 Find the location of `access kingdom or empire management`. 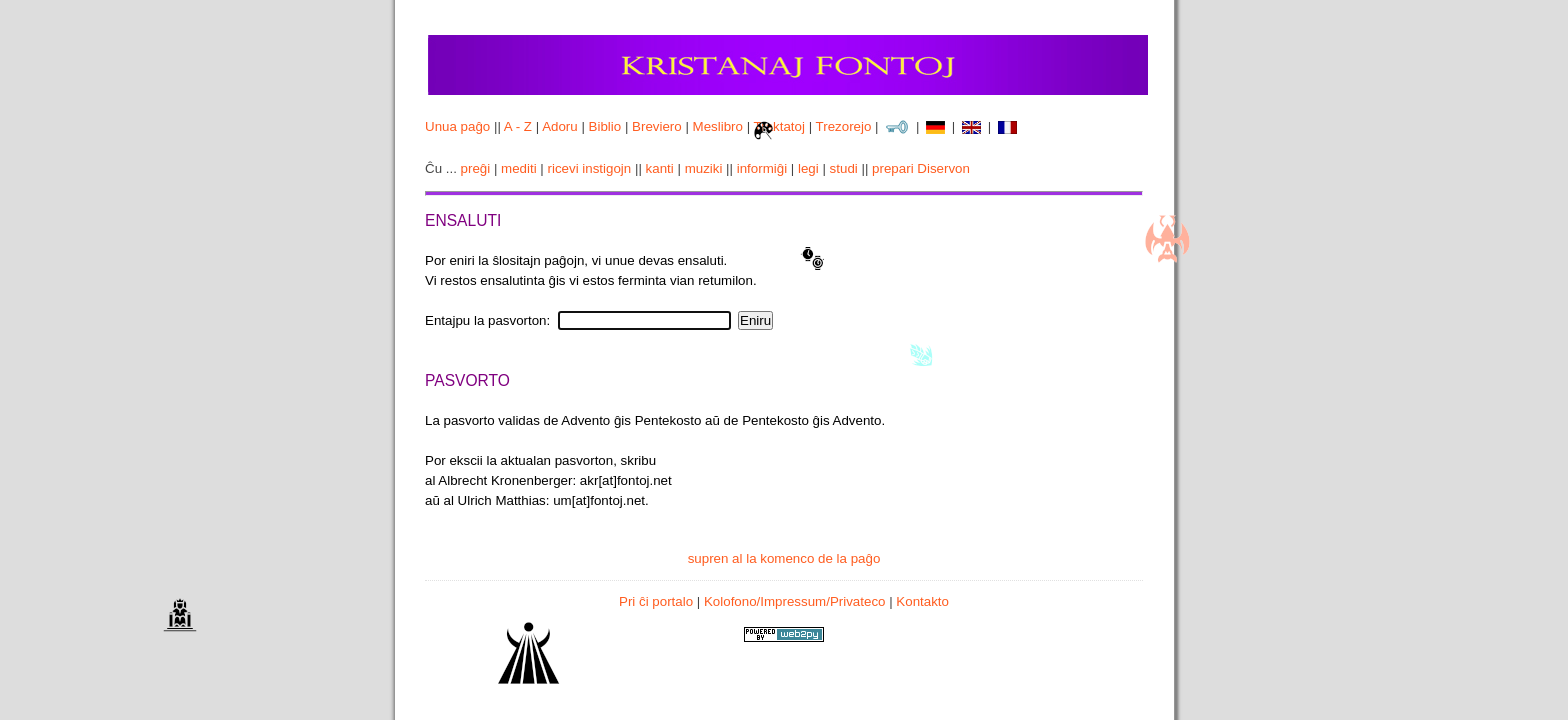

access kingdom or empire management is located at coordinates (180, 615).